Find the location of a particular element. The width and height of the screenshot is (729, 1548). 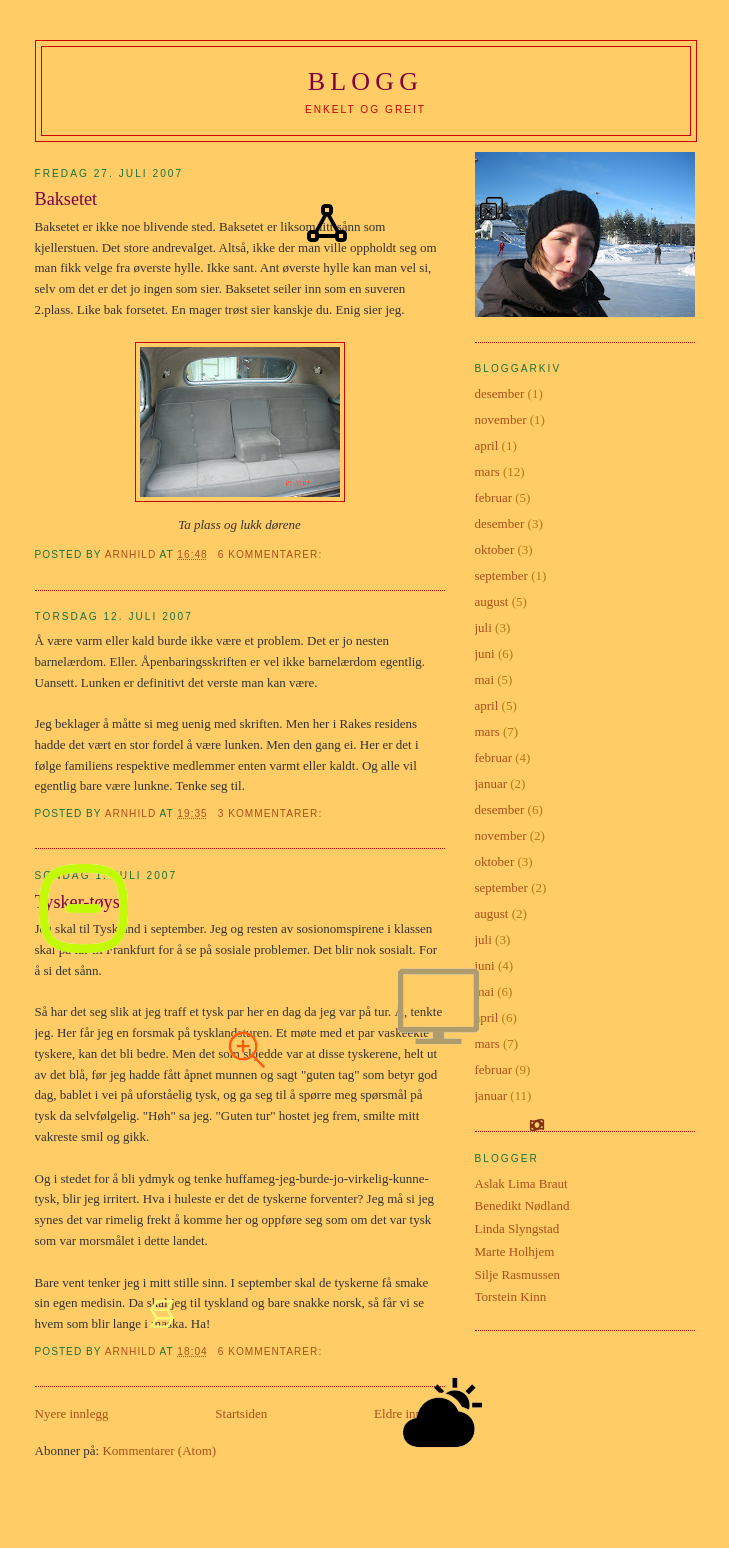

view source map or code mapping is located at coordinates (162, 1314).